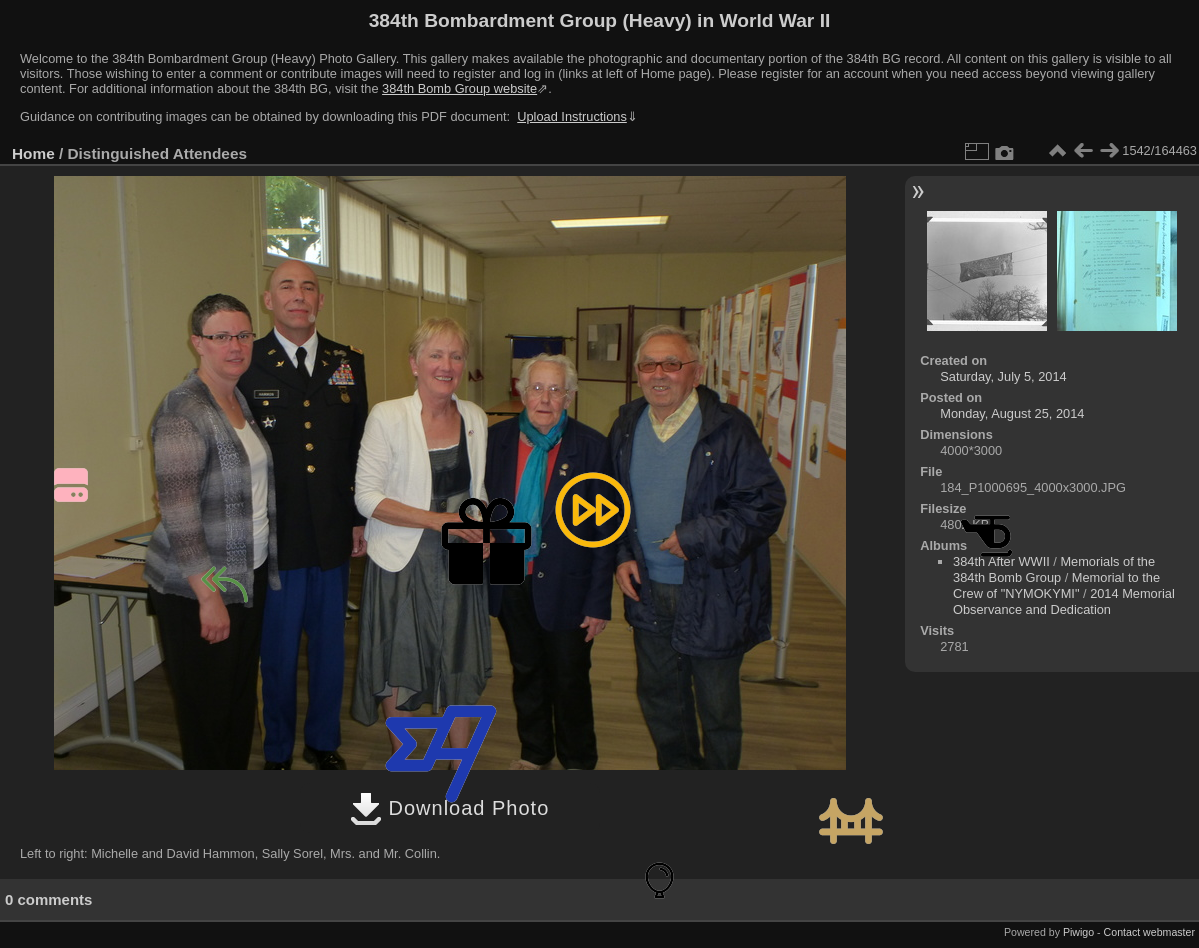 The width and height of the screenshot is (1199, 948). I want to click on view or redeem a gift, so click(486, 546).